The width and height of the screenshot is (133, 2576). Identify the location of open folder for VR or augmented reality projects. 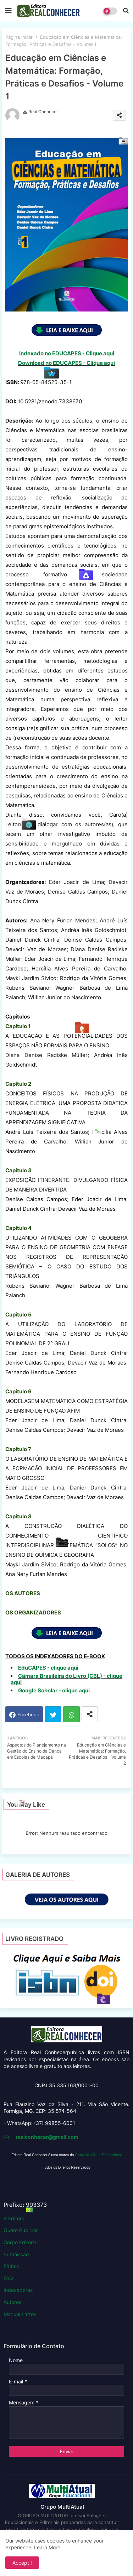
(29, 2210).